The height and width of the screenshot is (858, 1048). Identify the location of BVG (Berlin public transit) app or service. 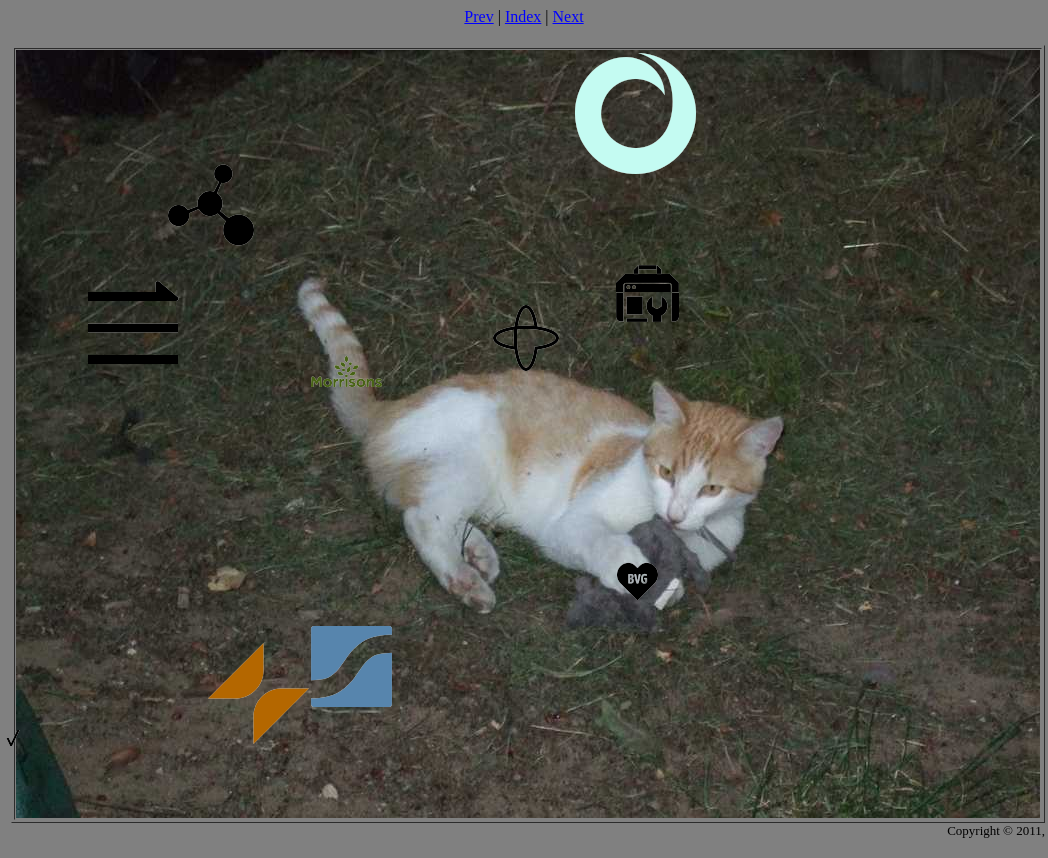
(637, 581).